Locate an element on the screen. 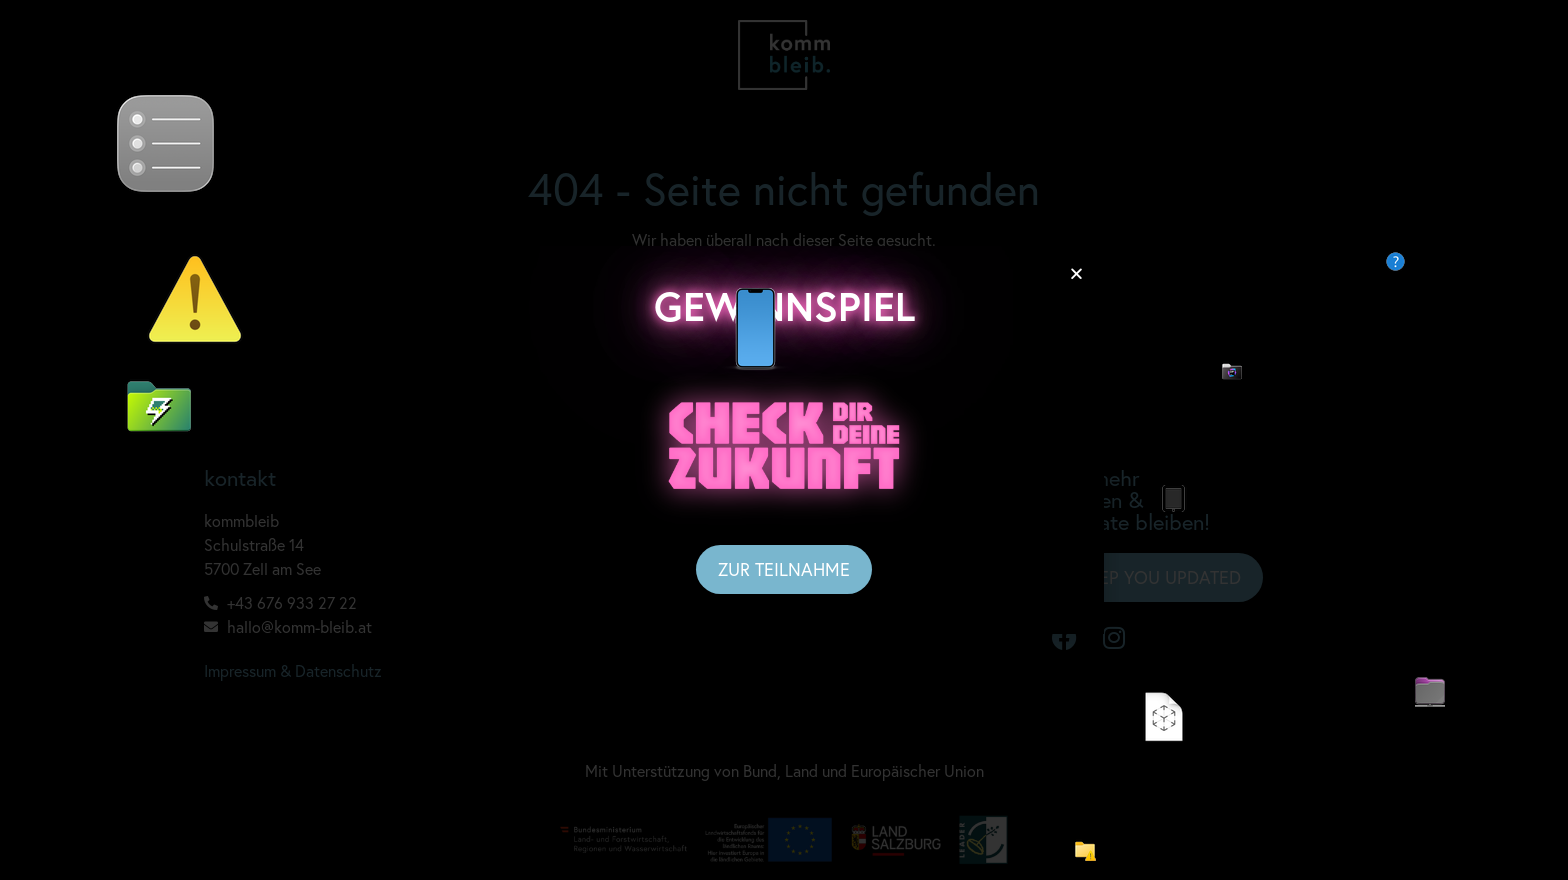 The height and width of the screenshot is (880, 1568). open an augmented reality file is located at coordinates (1164, 718).